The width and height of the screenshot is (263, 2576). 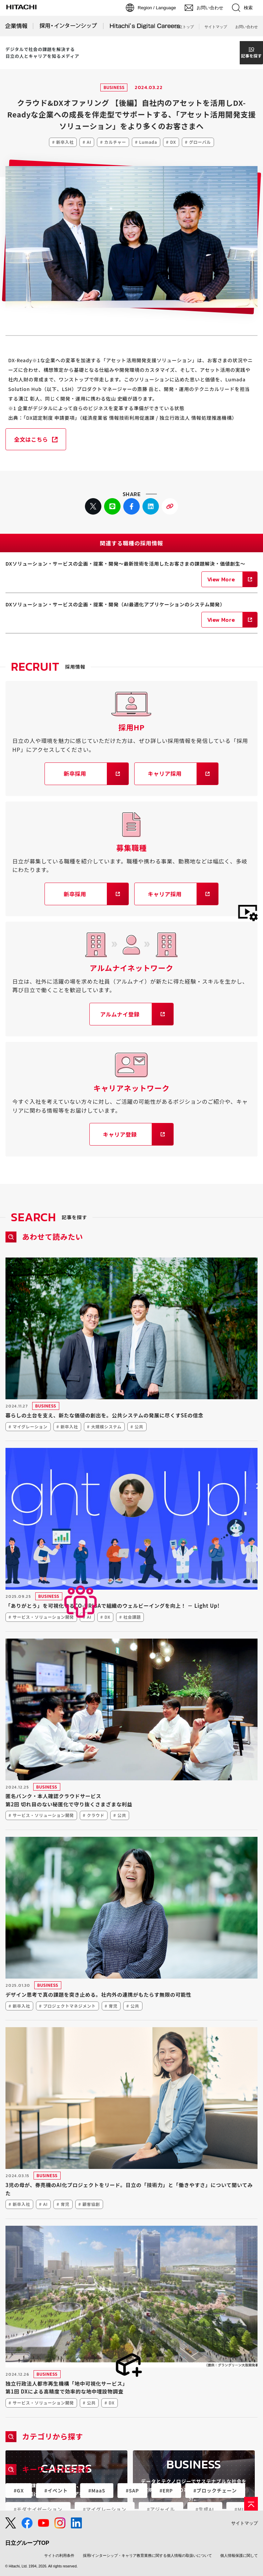 I want to click on adjust video playback settings, so click(x=248, y=912).